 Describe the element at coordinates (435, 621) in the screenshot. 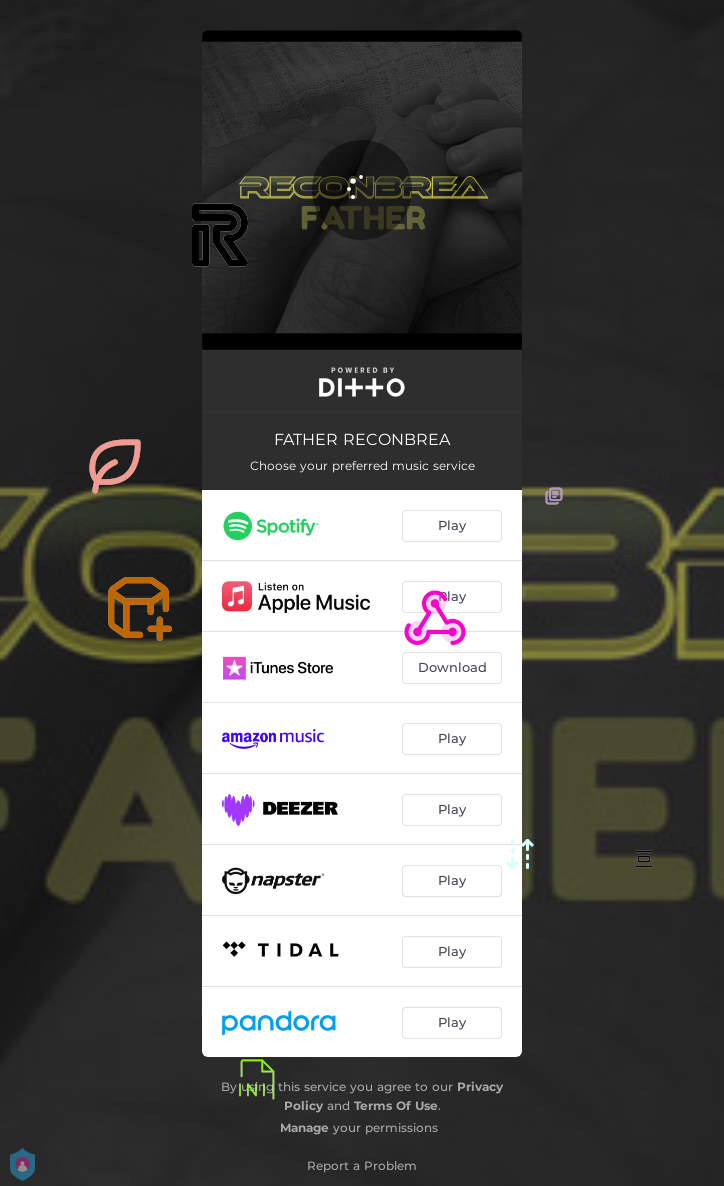

I see `configure webhook integrations` at that location.